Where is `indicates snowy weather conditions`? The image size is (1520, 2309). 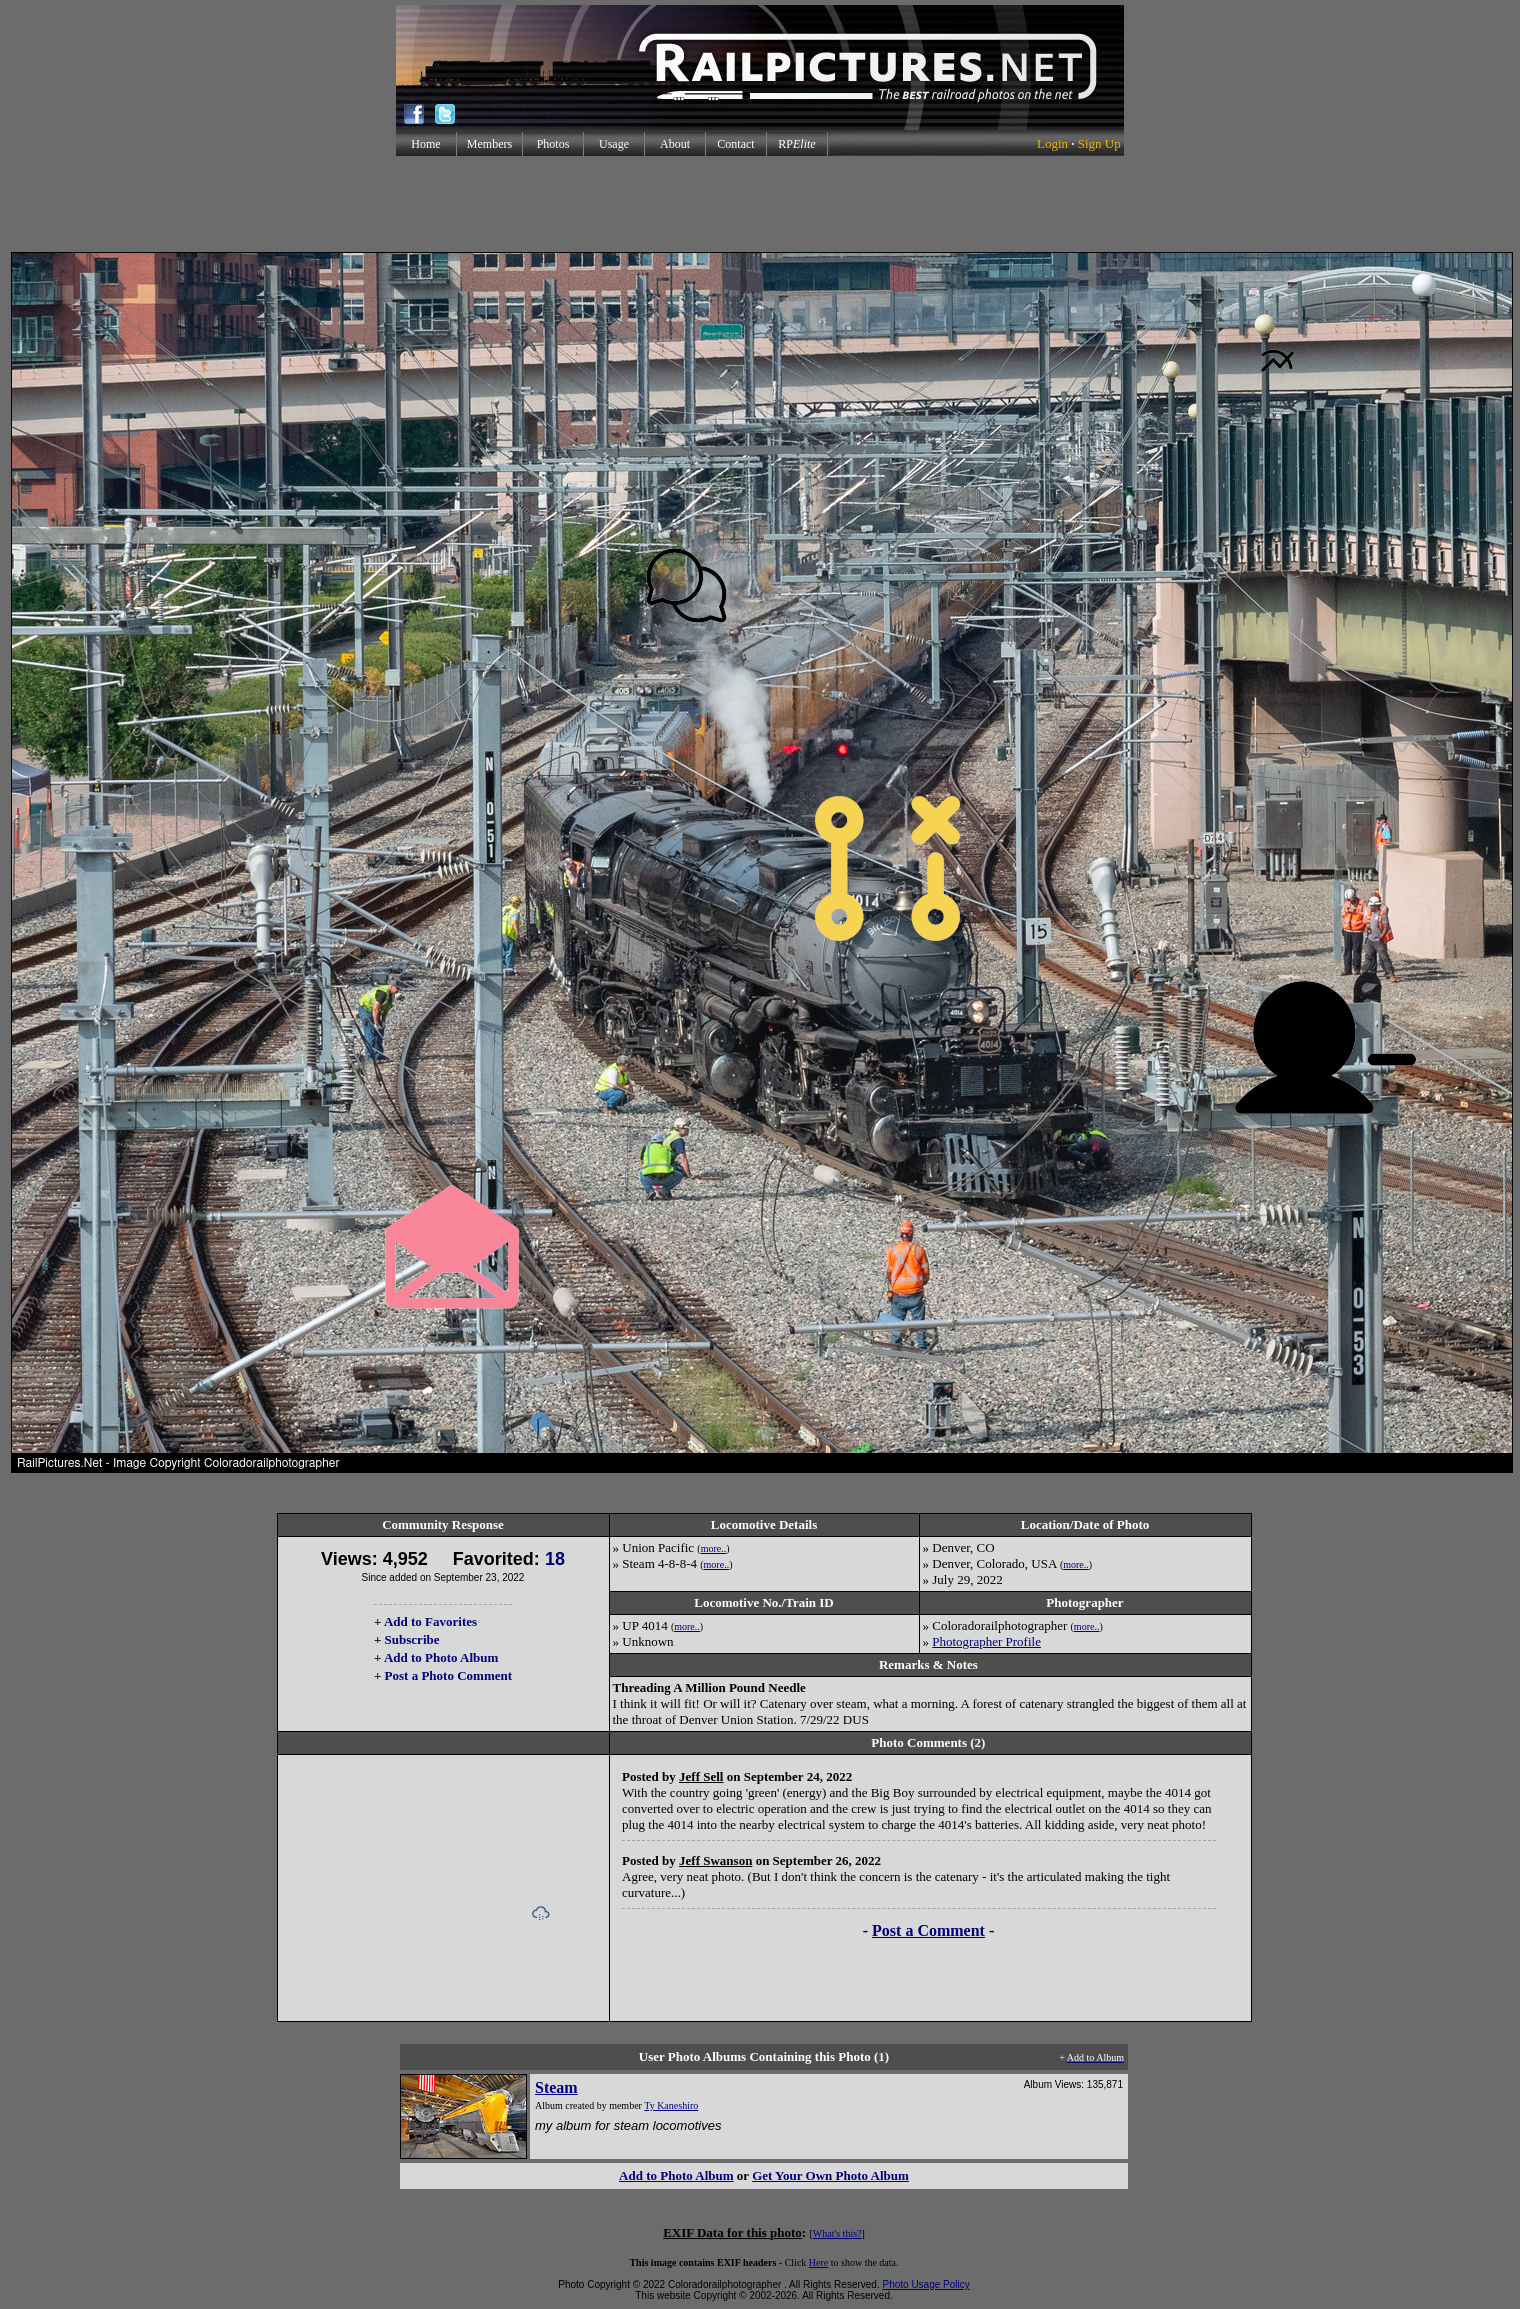 indicates snowy weather conditions is located at coordinates (540, 1912).